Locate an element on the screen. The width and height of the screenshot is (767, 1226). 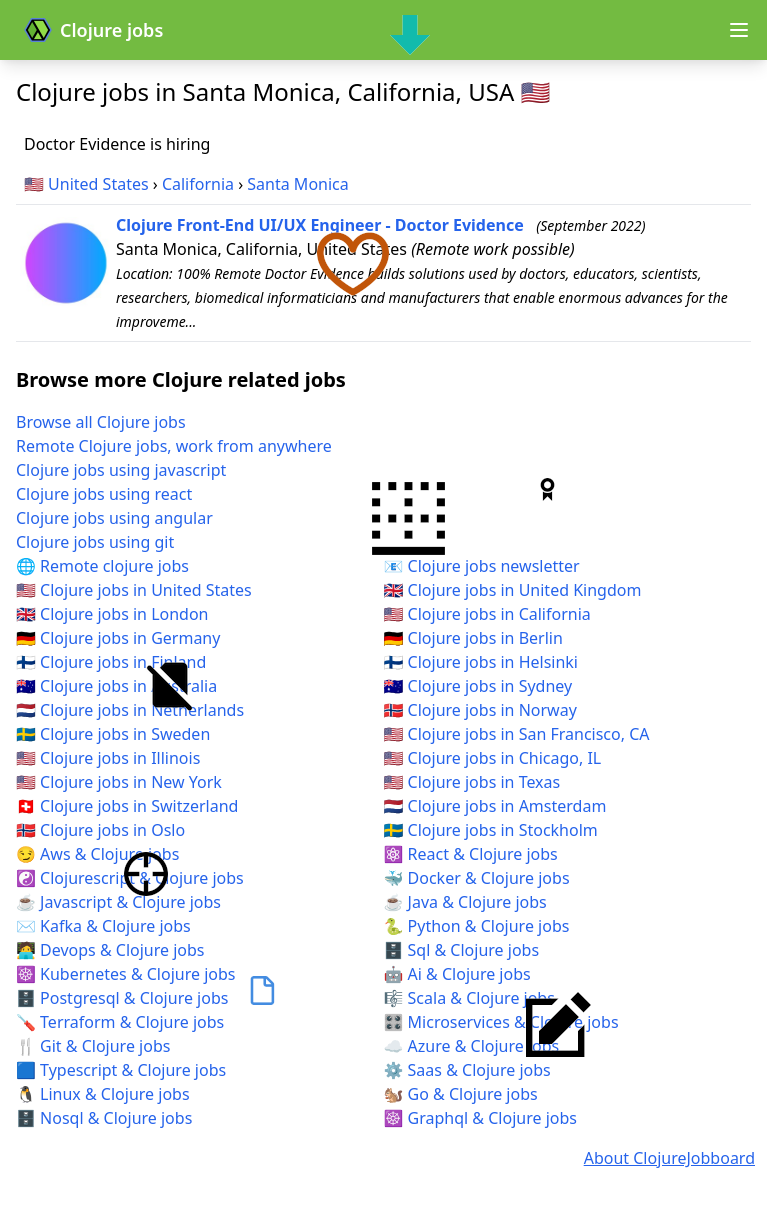
no sim card detected is located at coordinates (170, 685).